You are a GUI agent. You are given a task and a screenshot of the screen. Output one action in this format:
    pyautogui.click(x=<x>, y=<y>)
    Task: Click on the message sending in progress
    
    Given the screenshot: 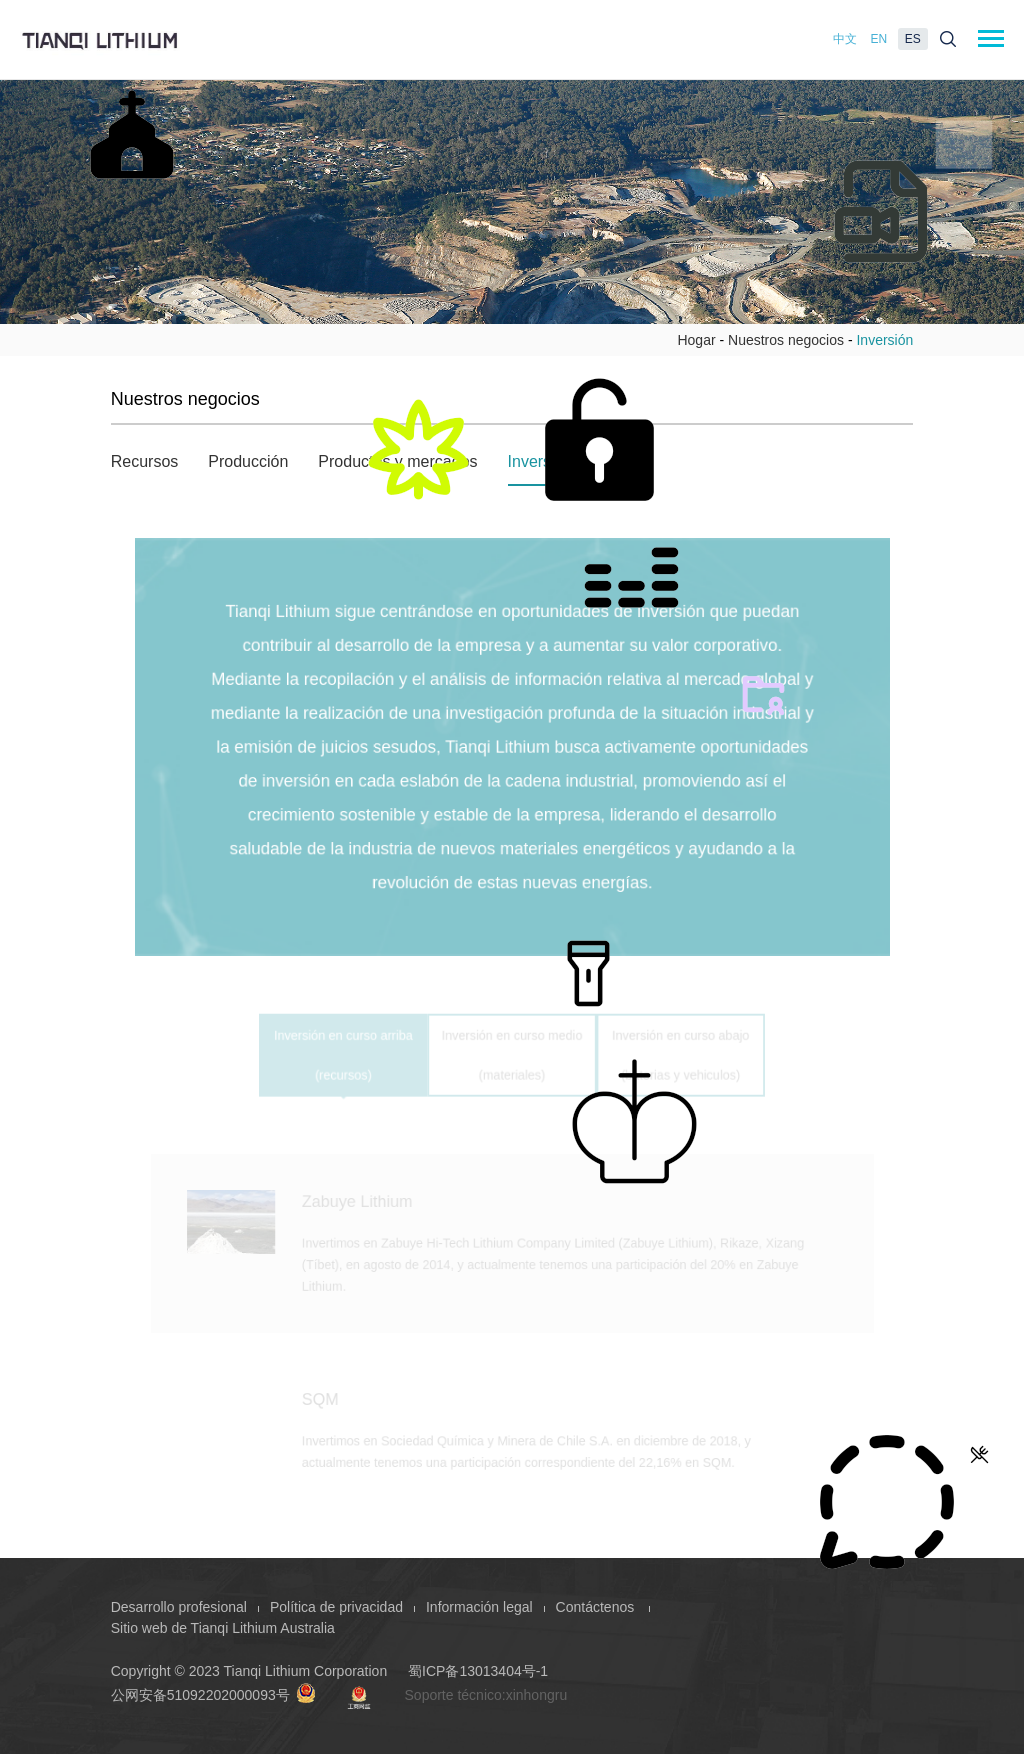 What is the action you would take?
    pyautogui.click(x=887, y=1502)
    